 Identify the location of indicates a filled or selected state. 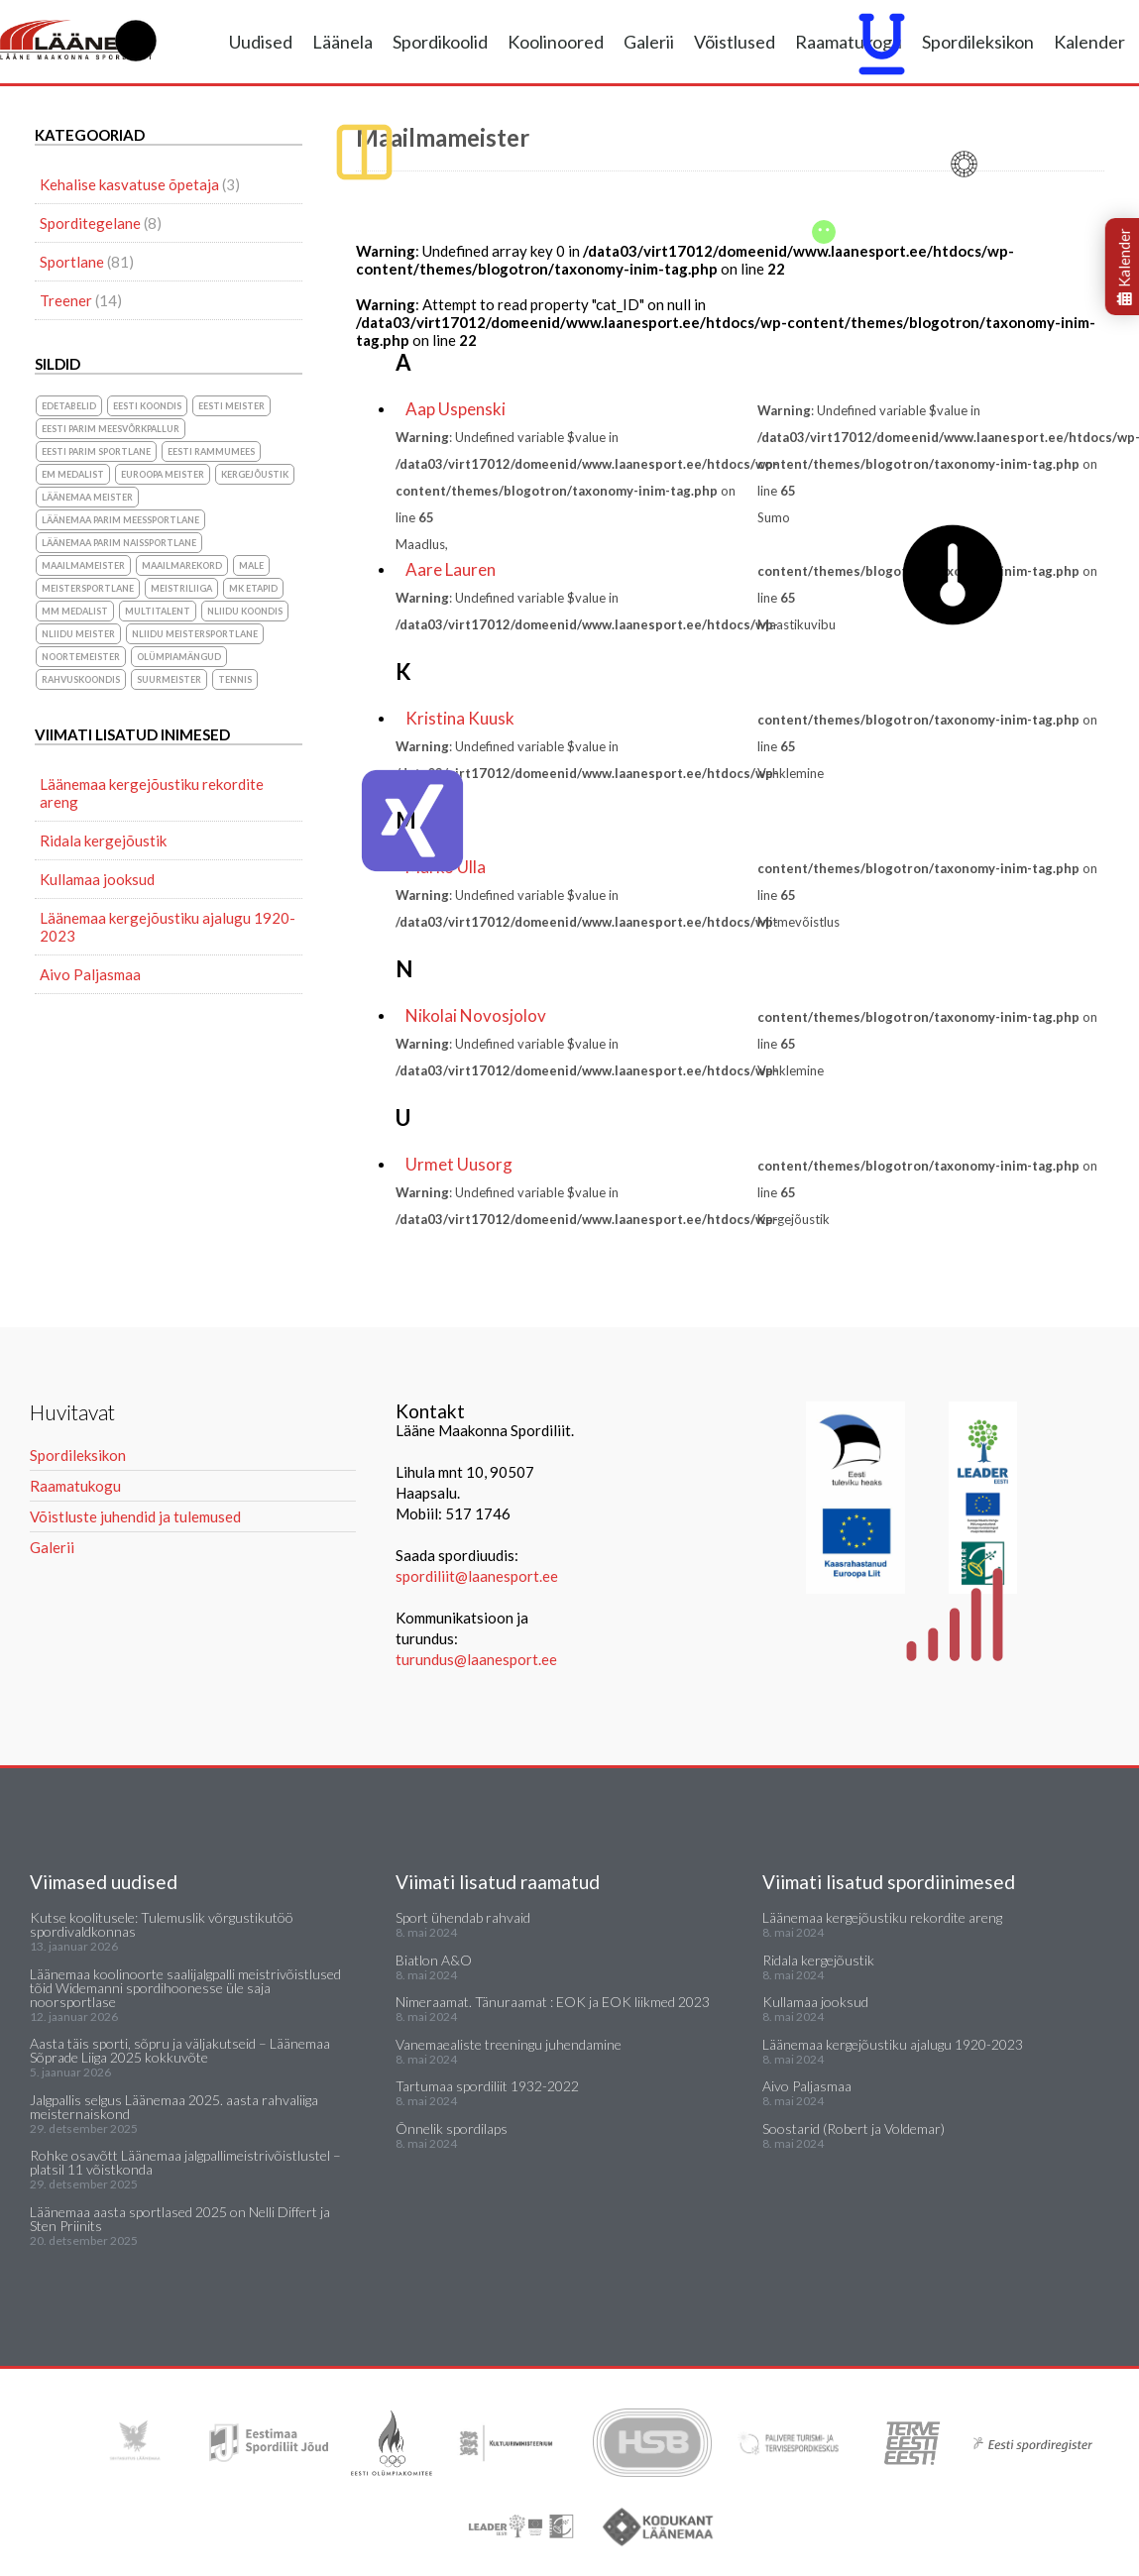
(136, 41).